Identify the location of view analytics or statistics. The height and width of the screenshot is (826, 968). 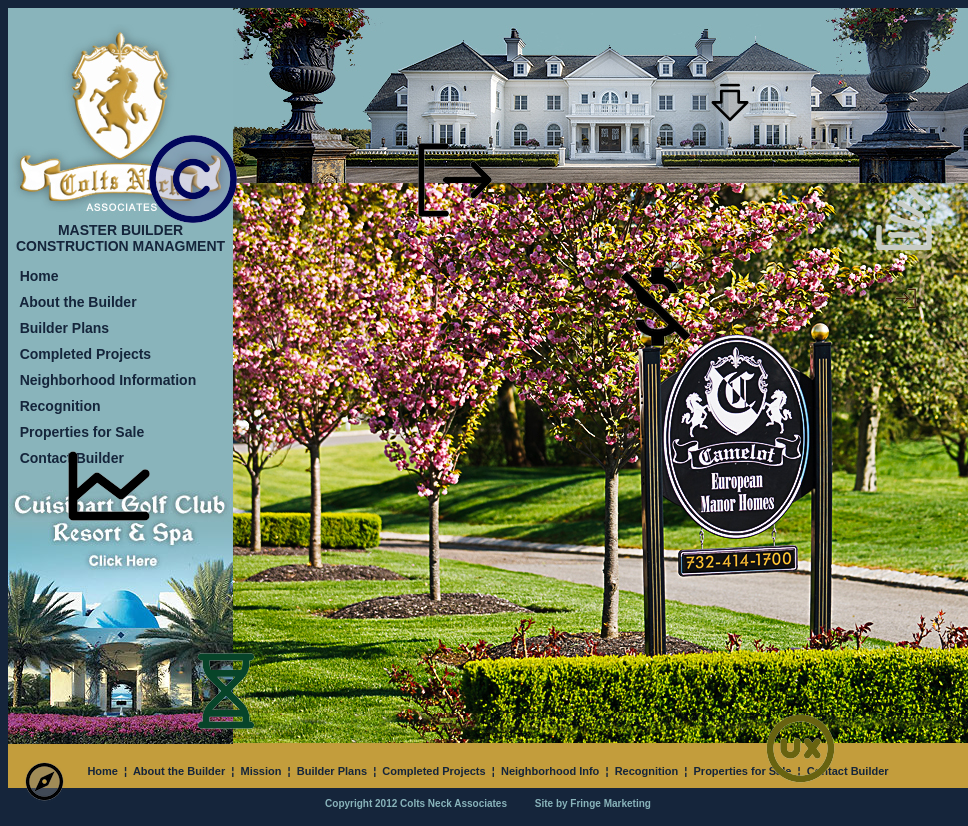
(109, 486).